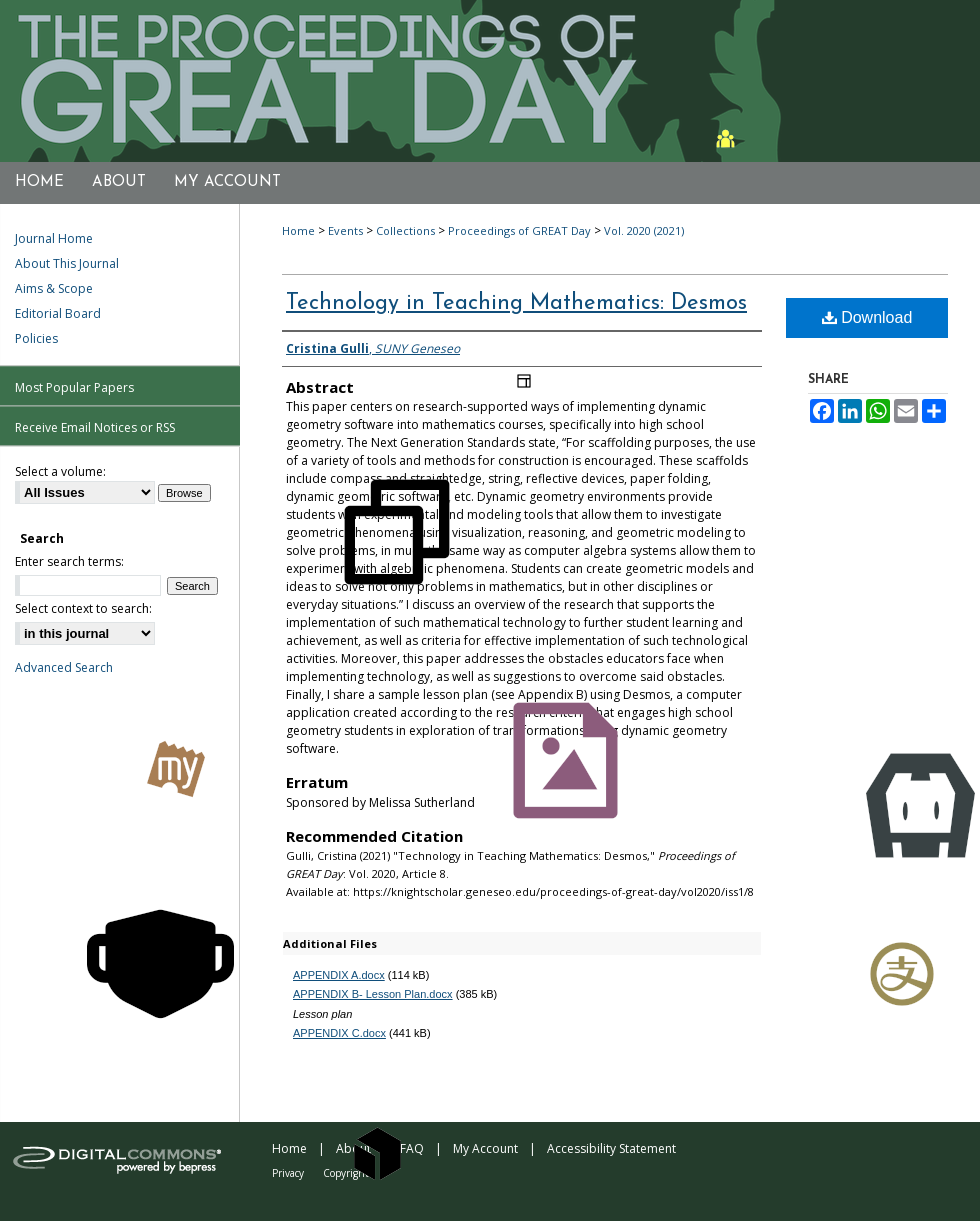  I want to click on pay with alipay, so click(902, 974).